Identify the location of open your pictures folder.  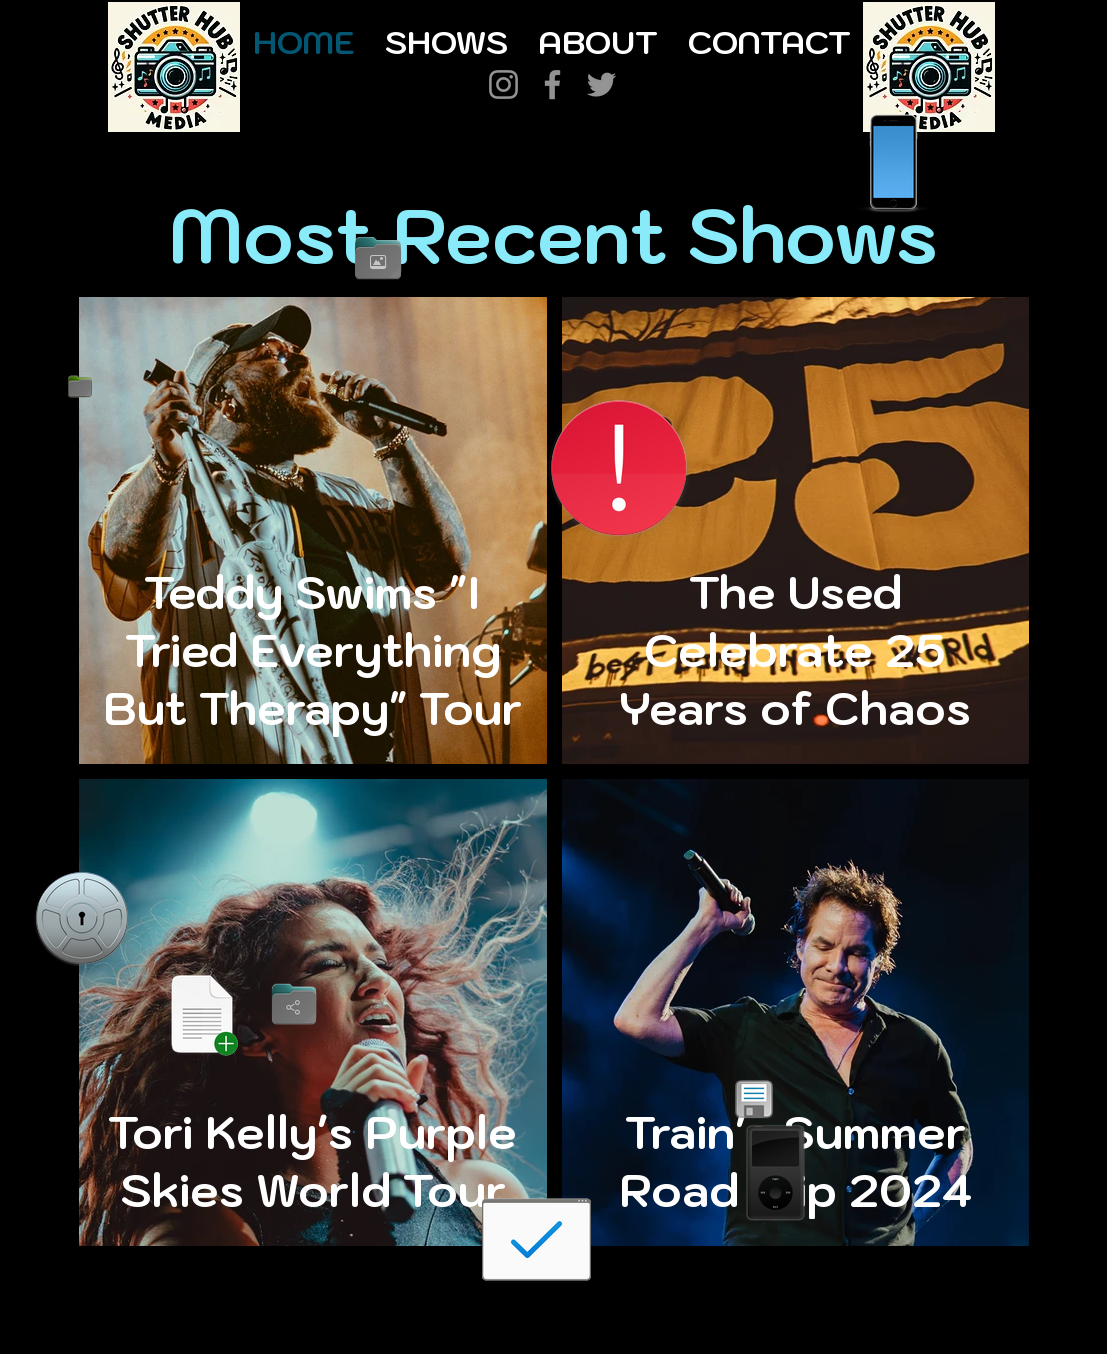
(378, 258).